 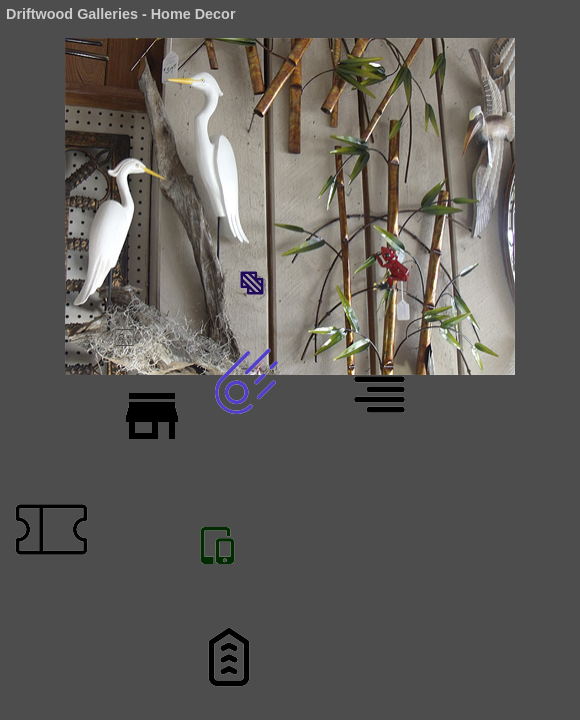 What do you see at coordinates (124, 337) in the screenshot?
I see `view profile or account information` at bounding box center [124, 337].